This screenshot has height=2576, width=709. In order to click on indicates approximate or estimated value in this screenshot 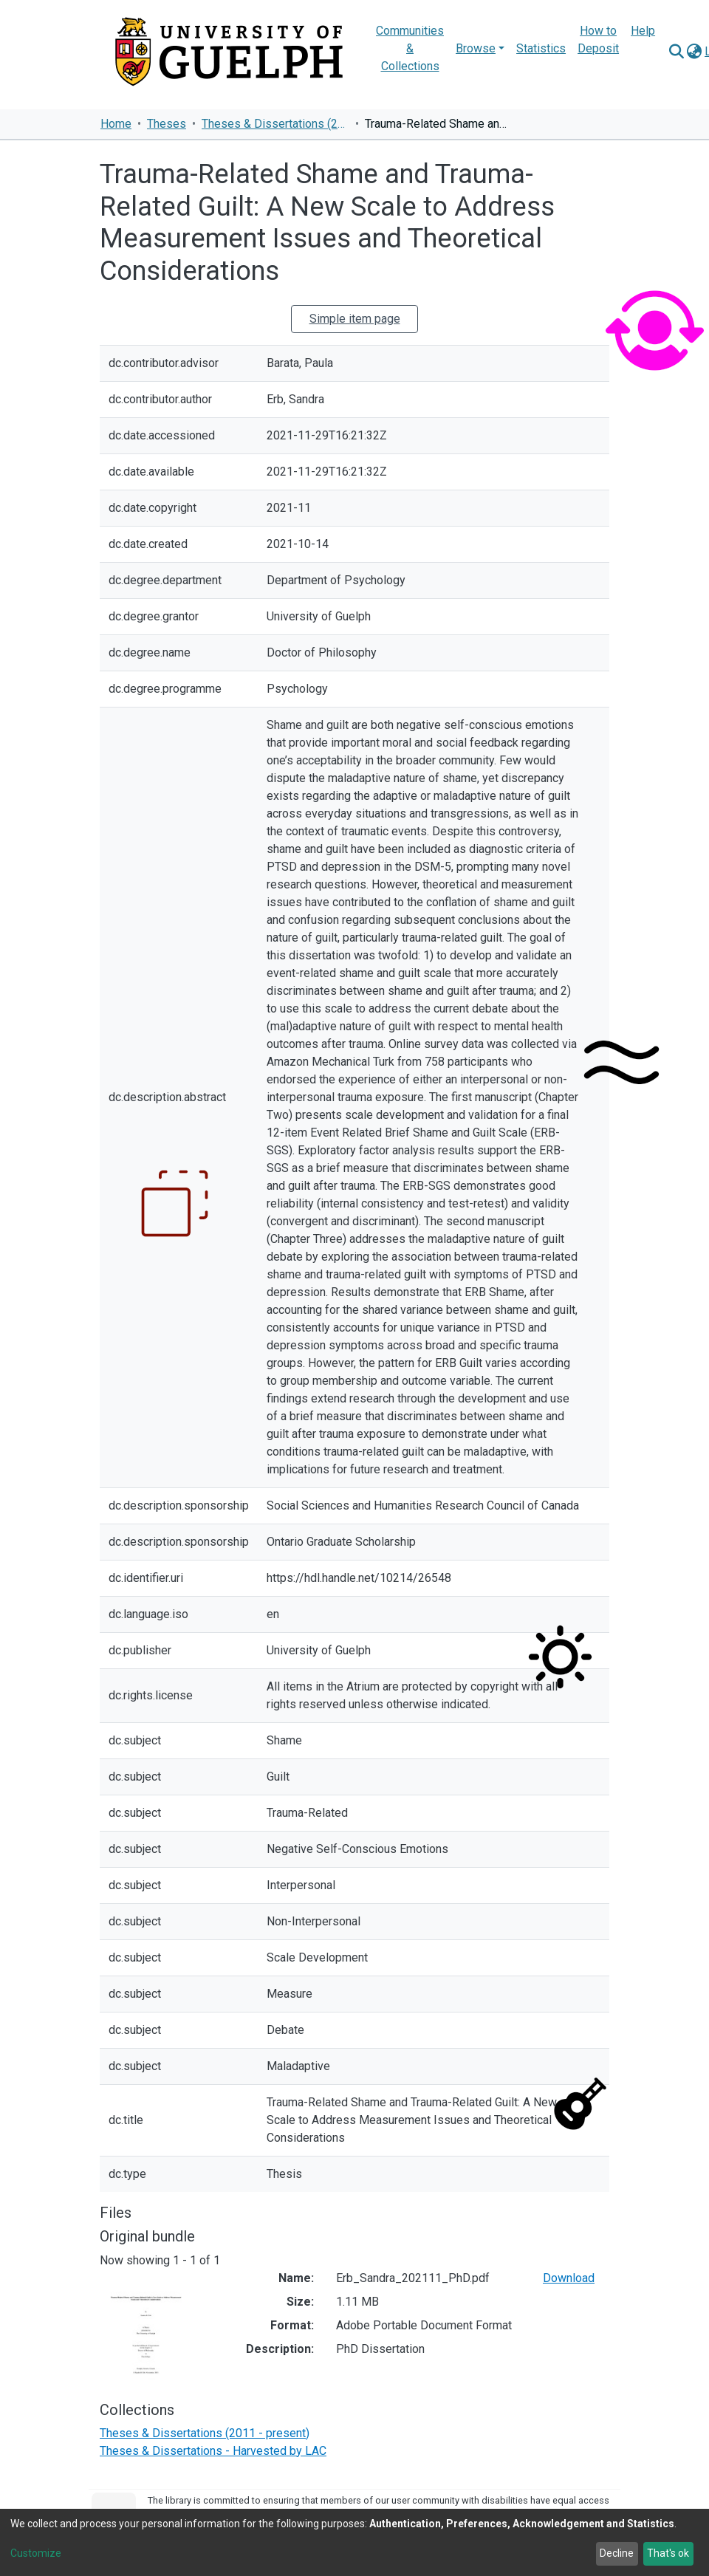, I will do `click(621, 1062)`.